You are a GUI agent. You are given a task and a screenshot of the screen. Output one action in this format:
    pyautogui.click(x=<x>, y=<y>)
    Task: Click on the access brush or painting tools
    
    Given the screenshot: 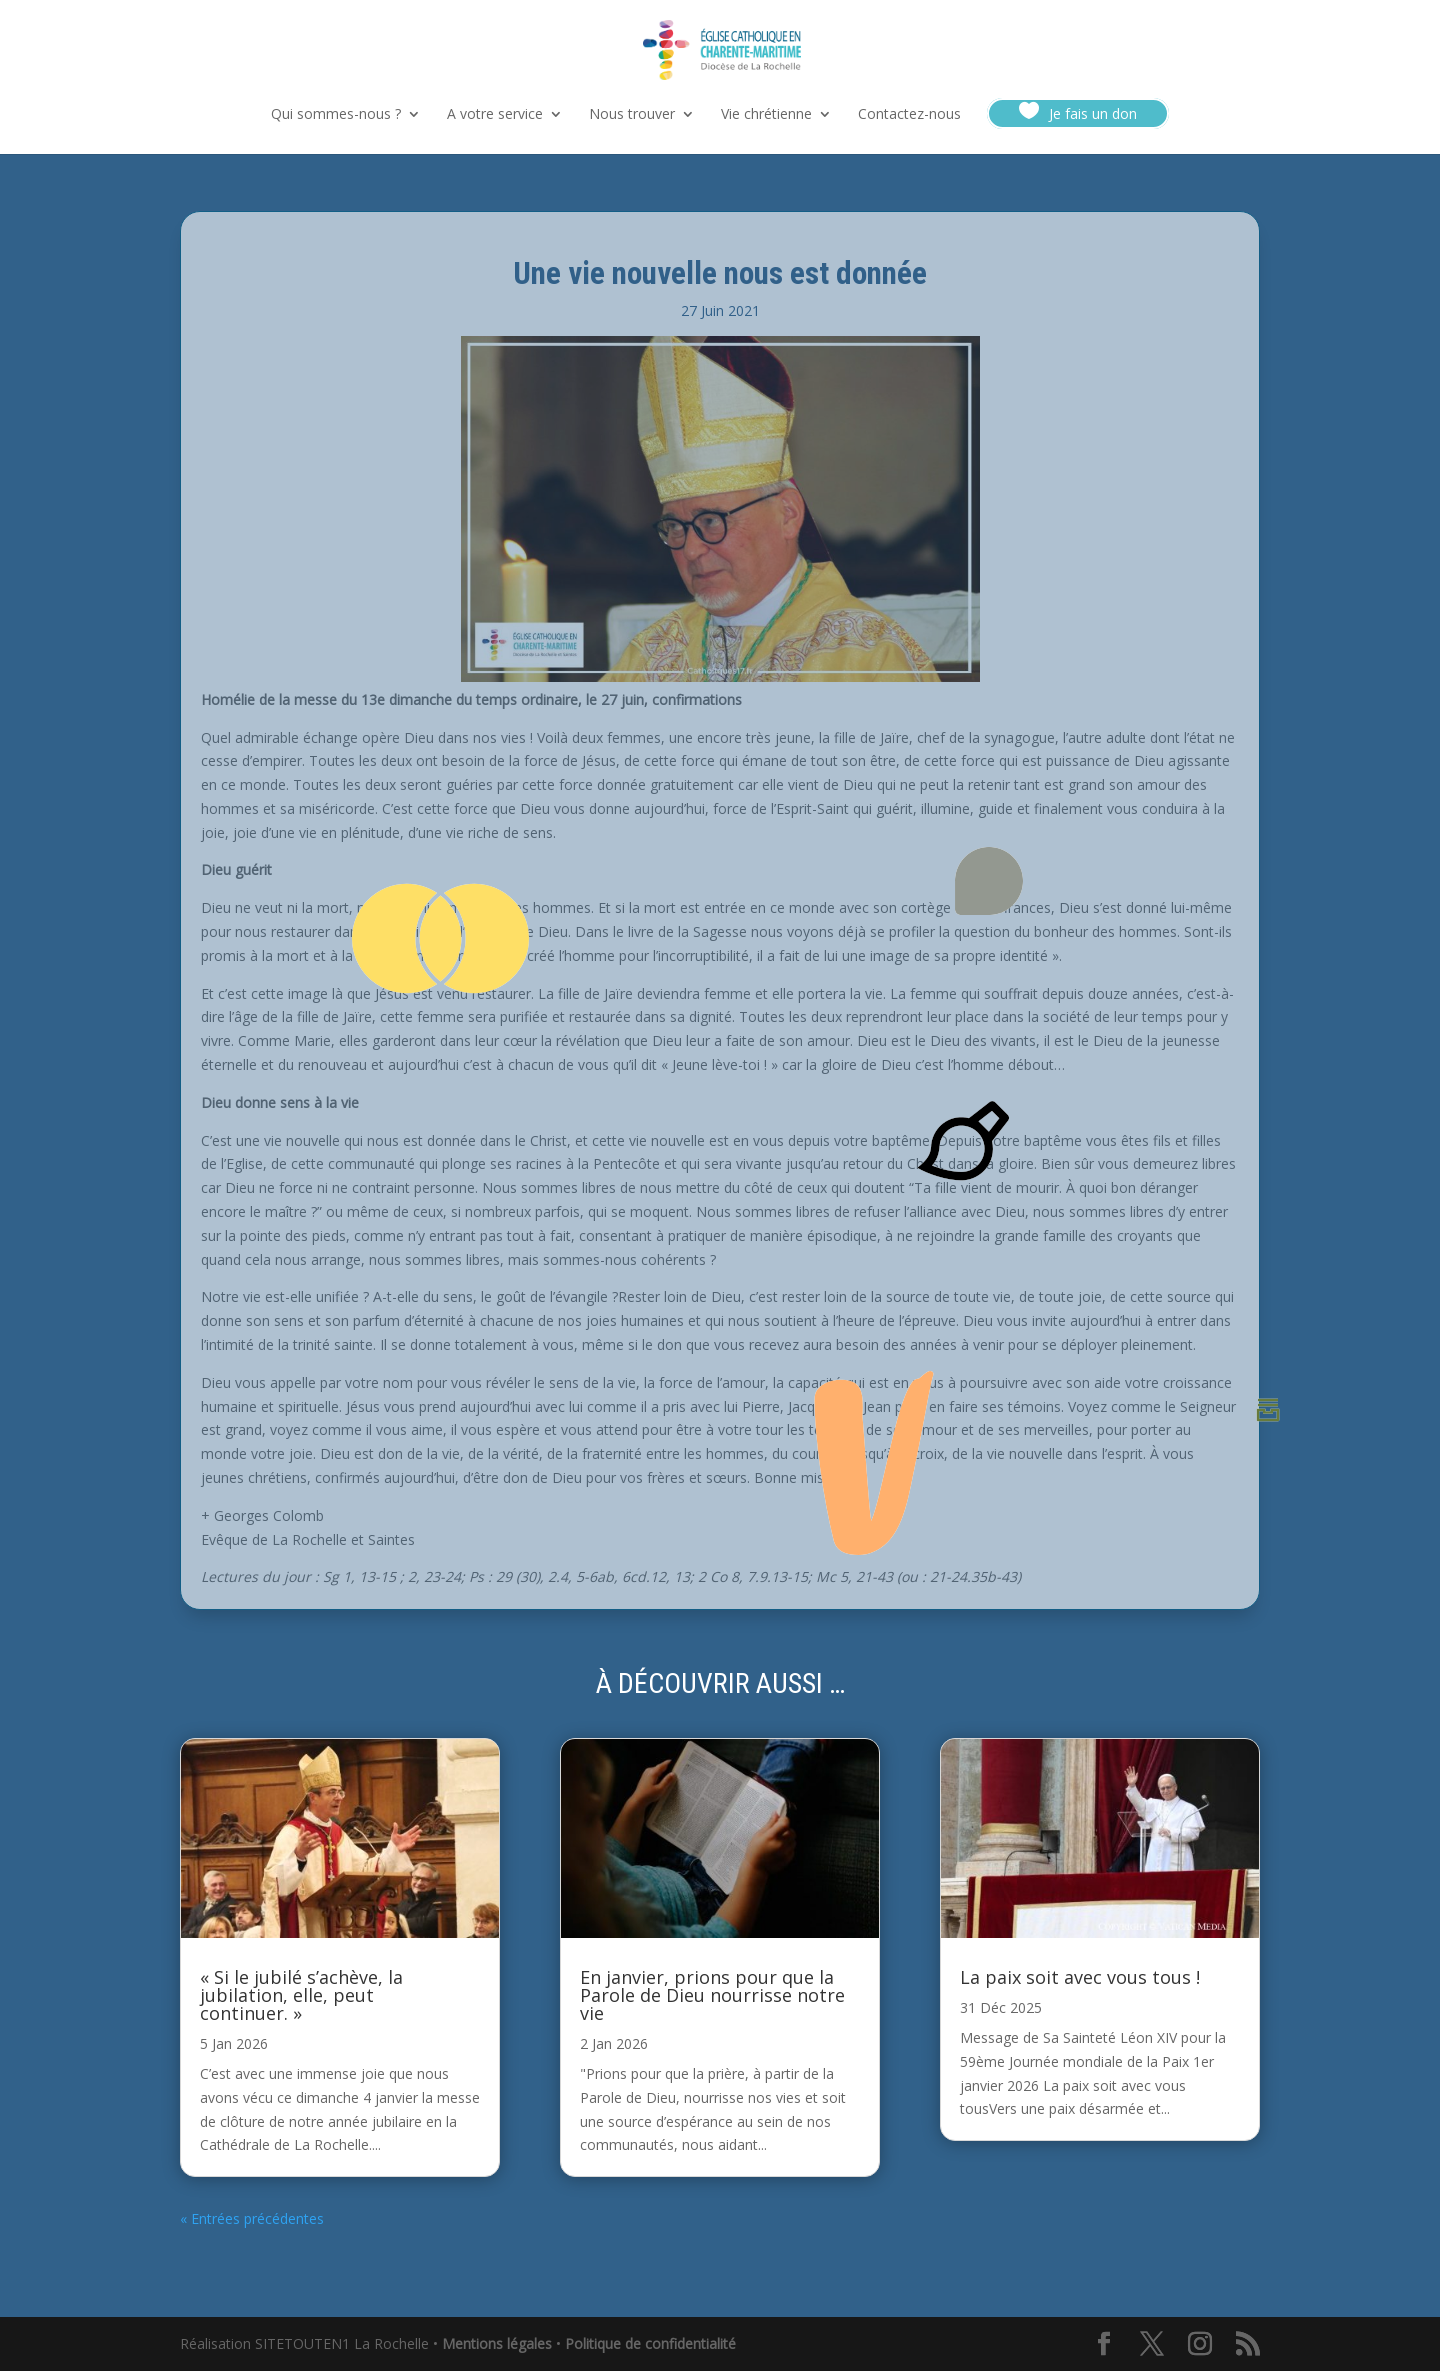 What is the action you would take?
    pyautogui.click(x=963, y=1142)
    